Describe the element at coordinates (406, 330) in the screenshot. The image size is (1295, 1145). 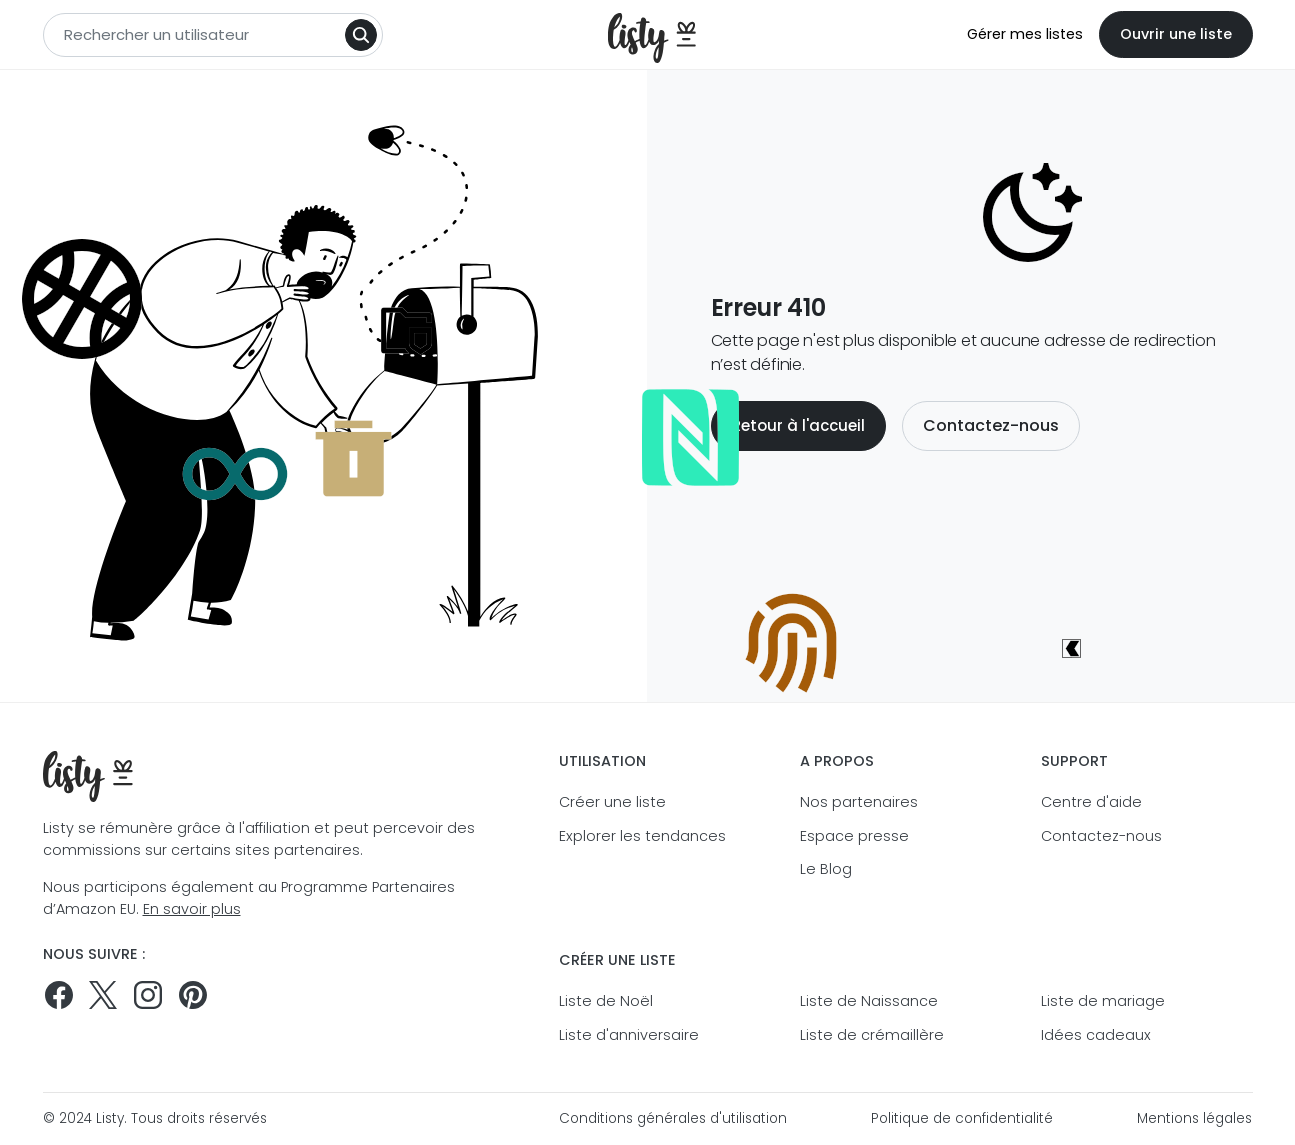
I see `access protected or secure files` at that location.